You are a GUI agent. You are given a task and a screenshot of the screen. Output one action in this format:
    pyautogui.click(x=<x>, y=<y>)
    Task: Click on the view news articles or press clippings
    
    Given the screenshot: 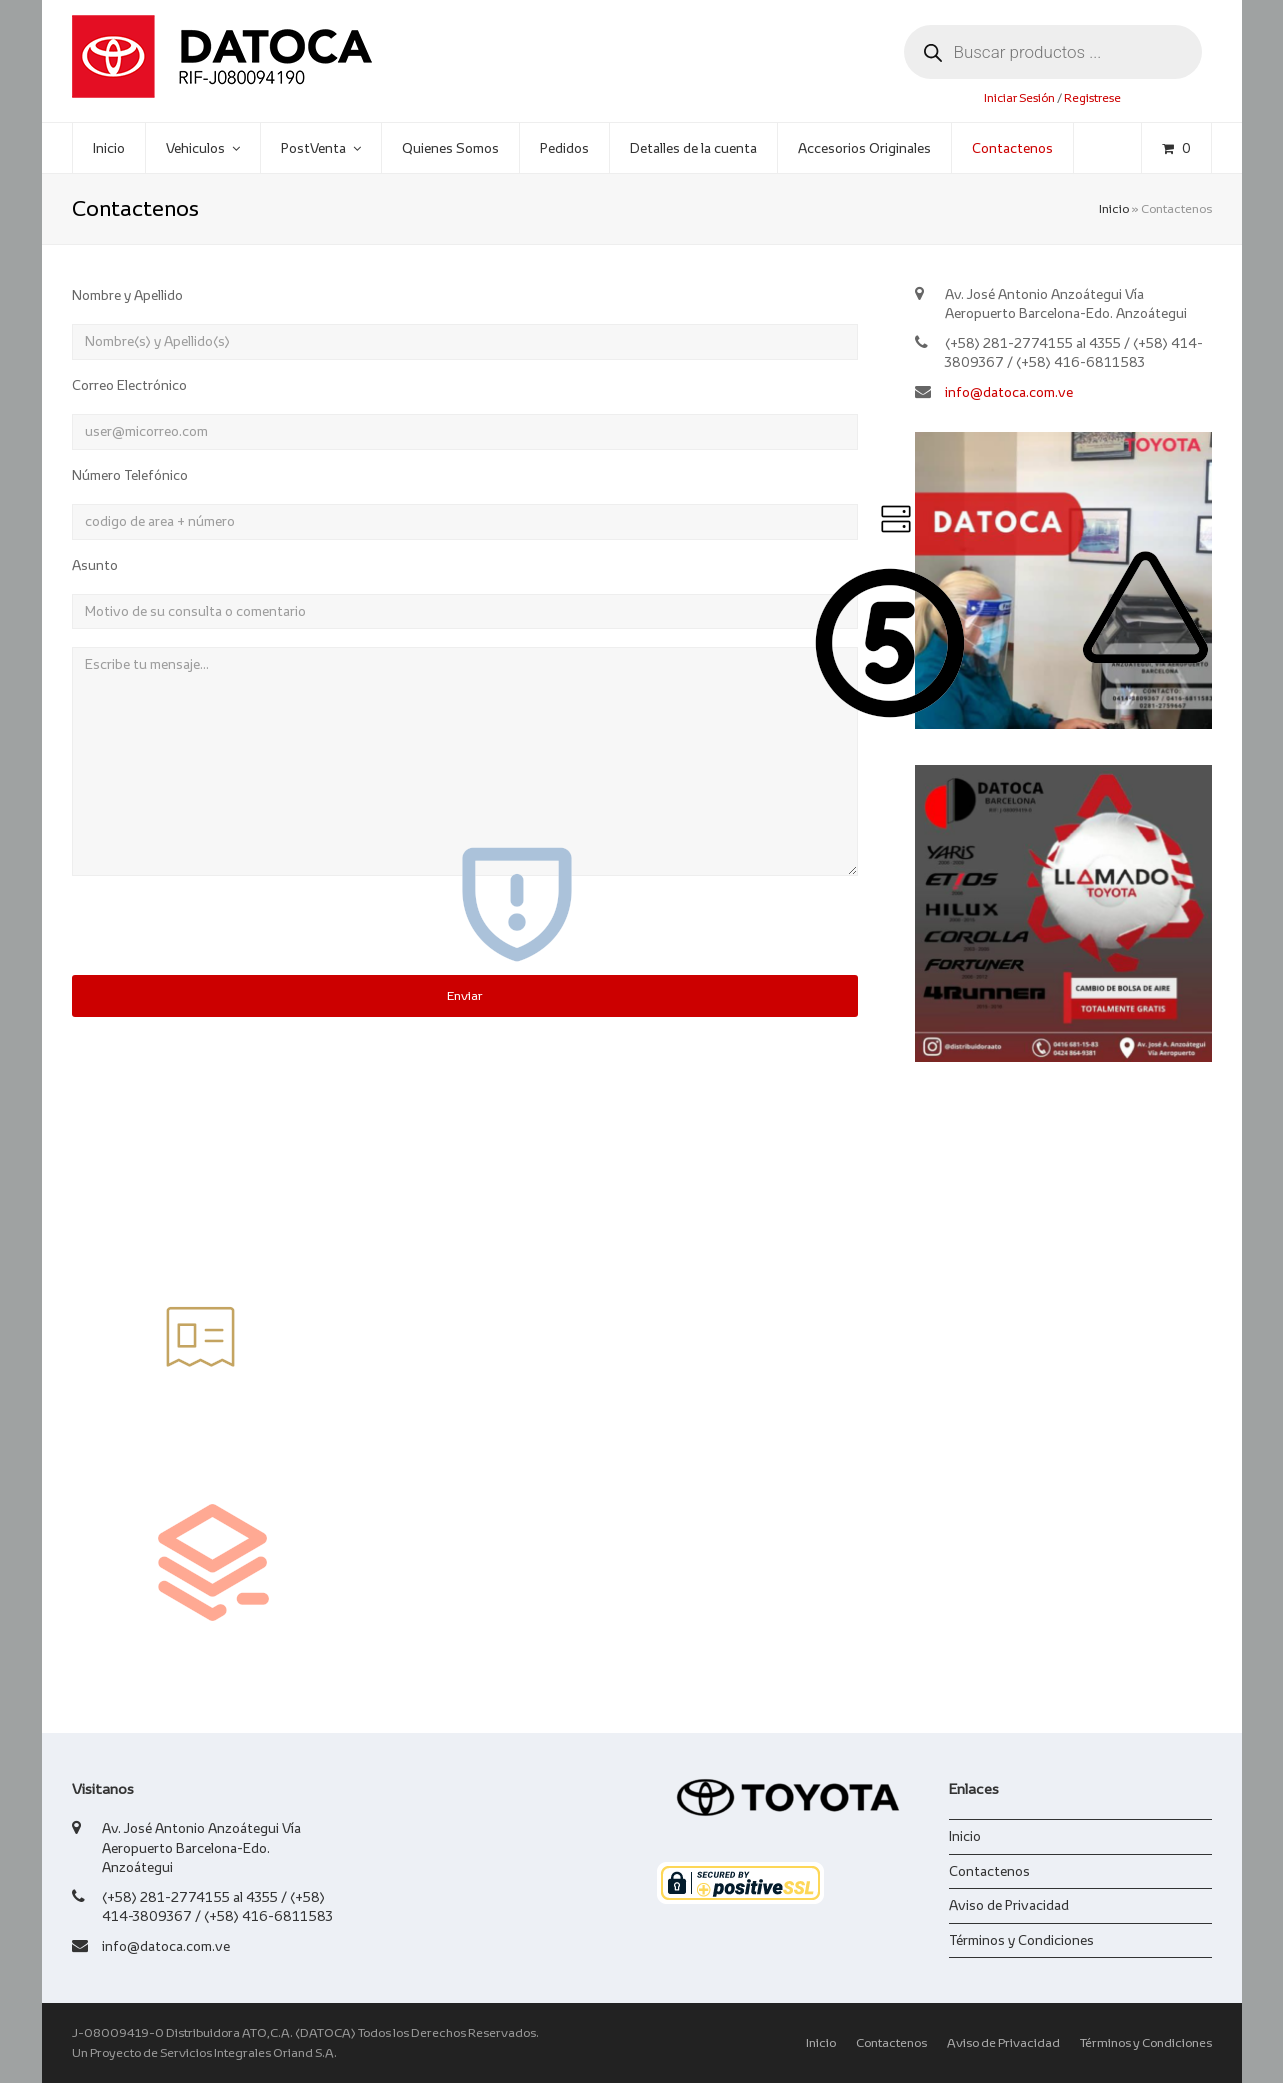 What is the action you would take?
    pyautogui.click(x=200, y=1335)
    